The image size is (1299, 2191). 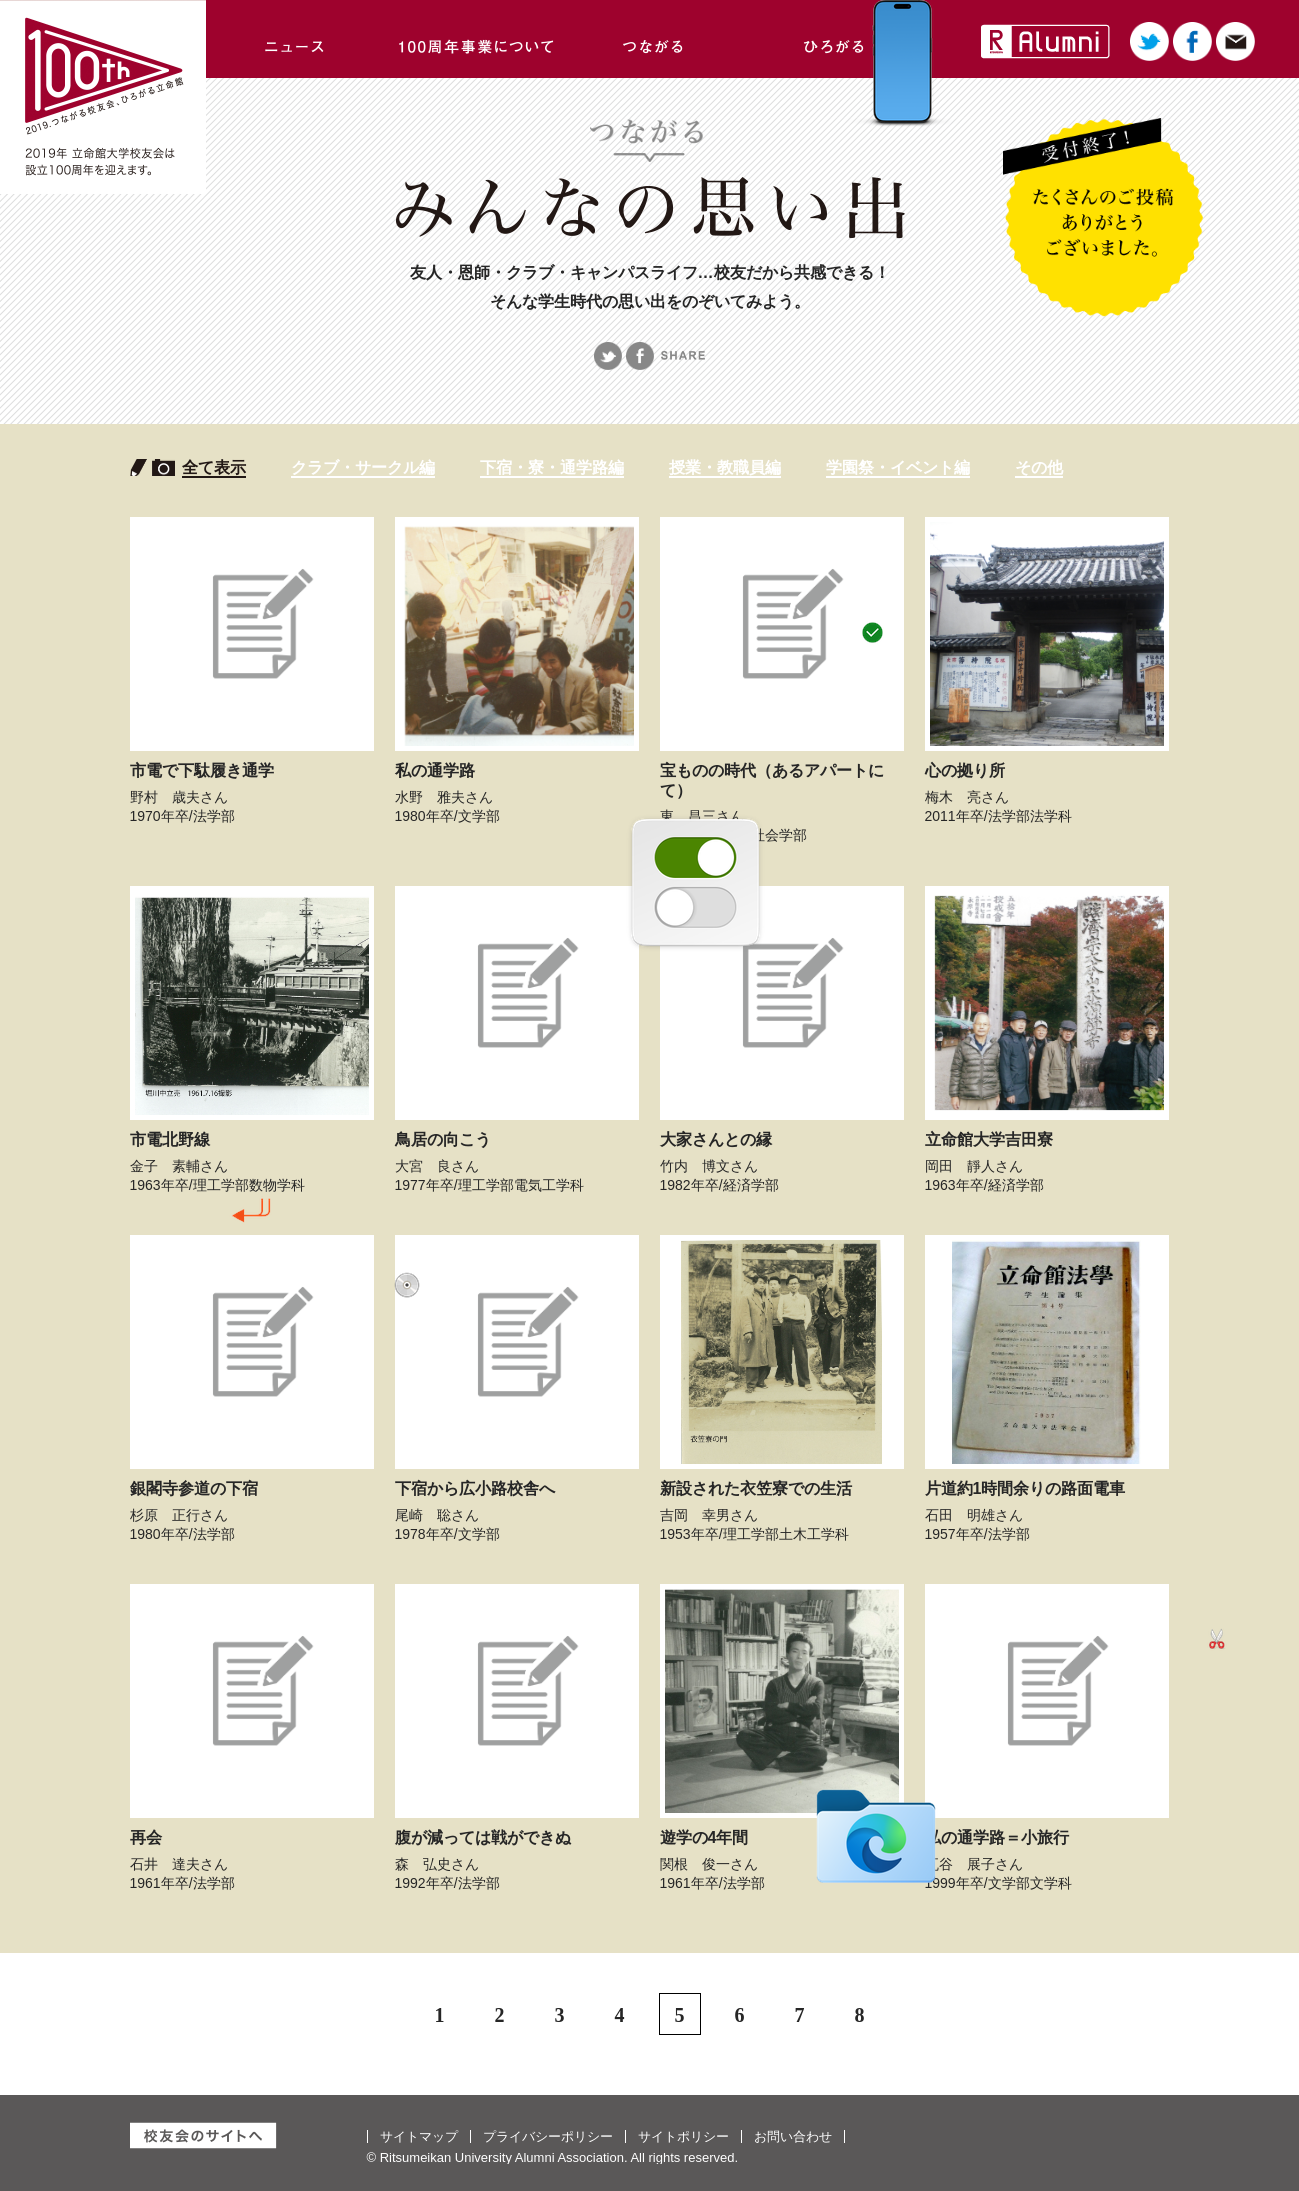 I want to click on access cd/dvd drive, so click(x=407, y=1285).